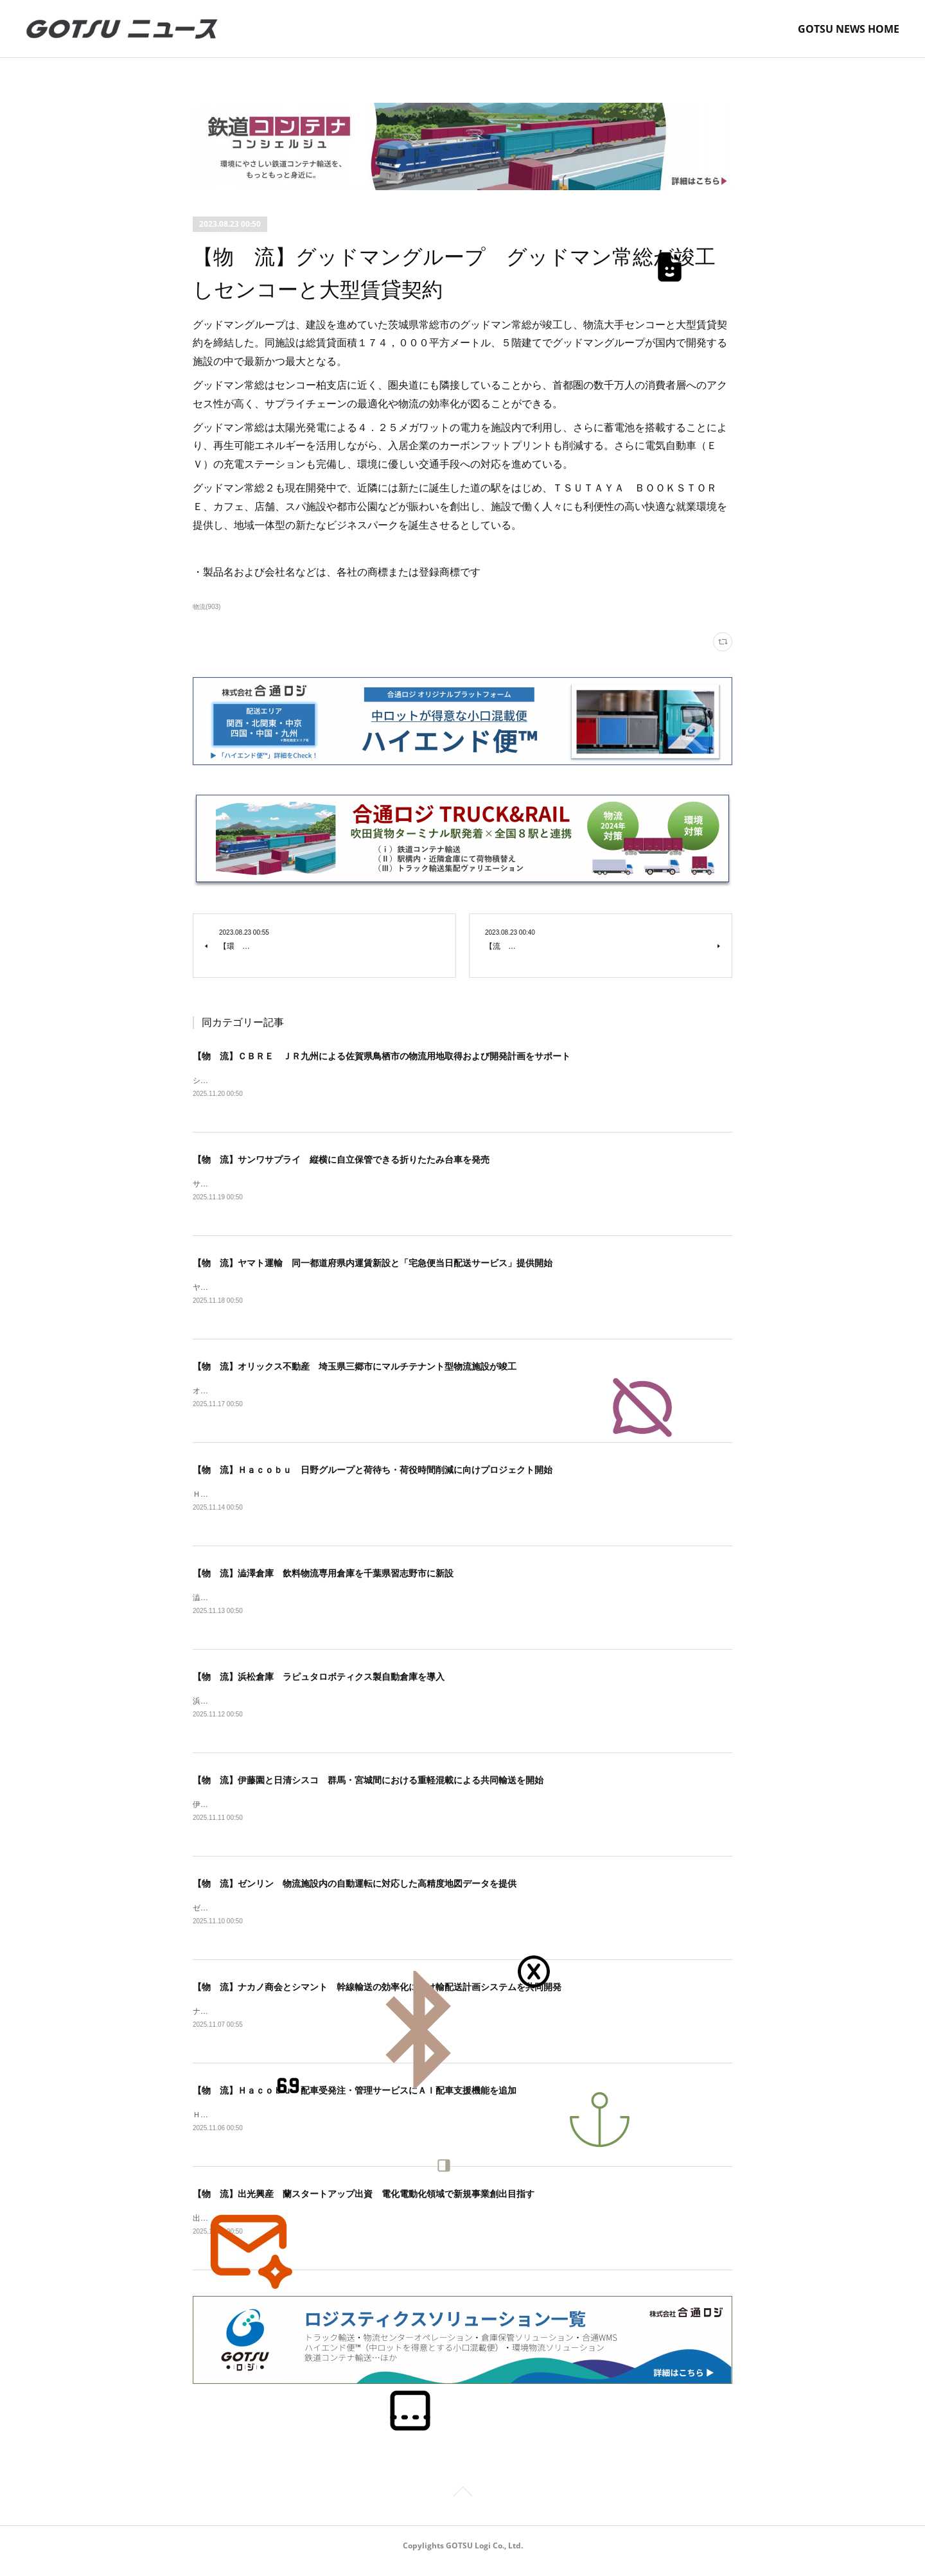  Describe the element at coordinates (534, 1972) in the screenshot. I see `xbox x button indicator` at that location.